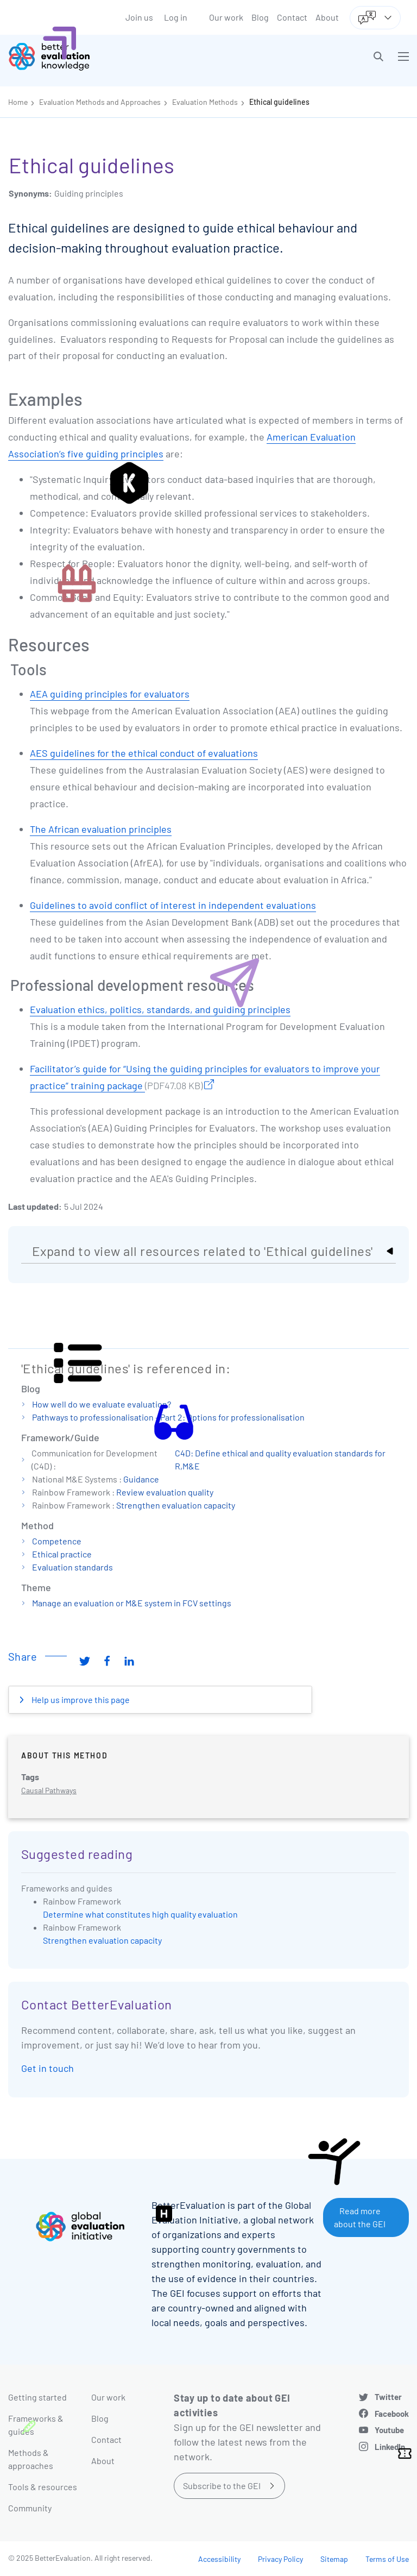 This screenshot has height=2576, width=417. What do you see at coordinates (77, 583) in the screenshot?
I see `access property boundary settings` at bounding box center [77, 583].